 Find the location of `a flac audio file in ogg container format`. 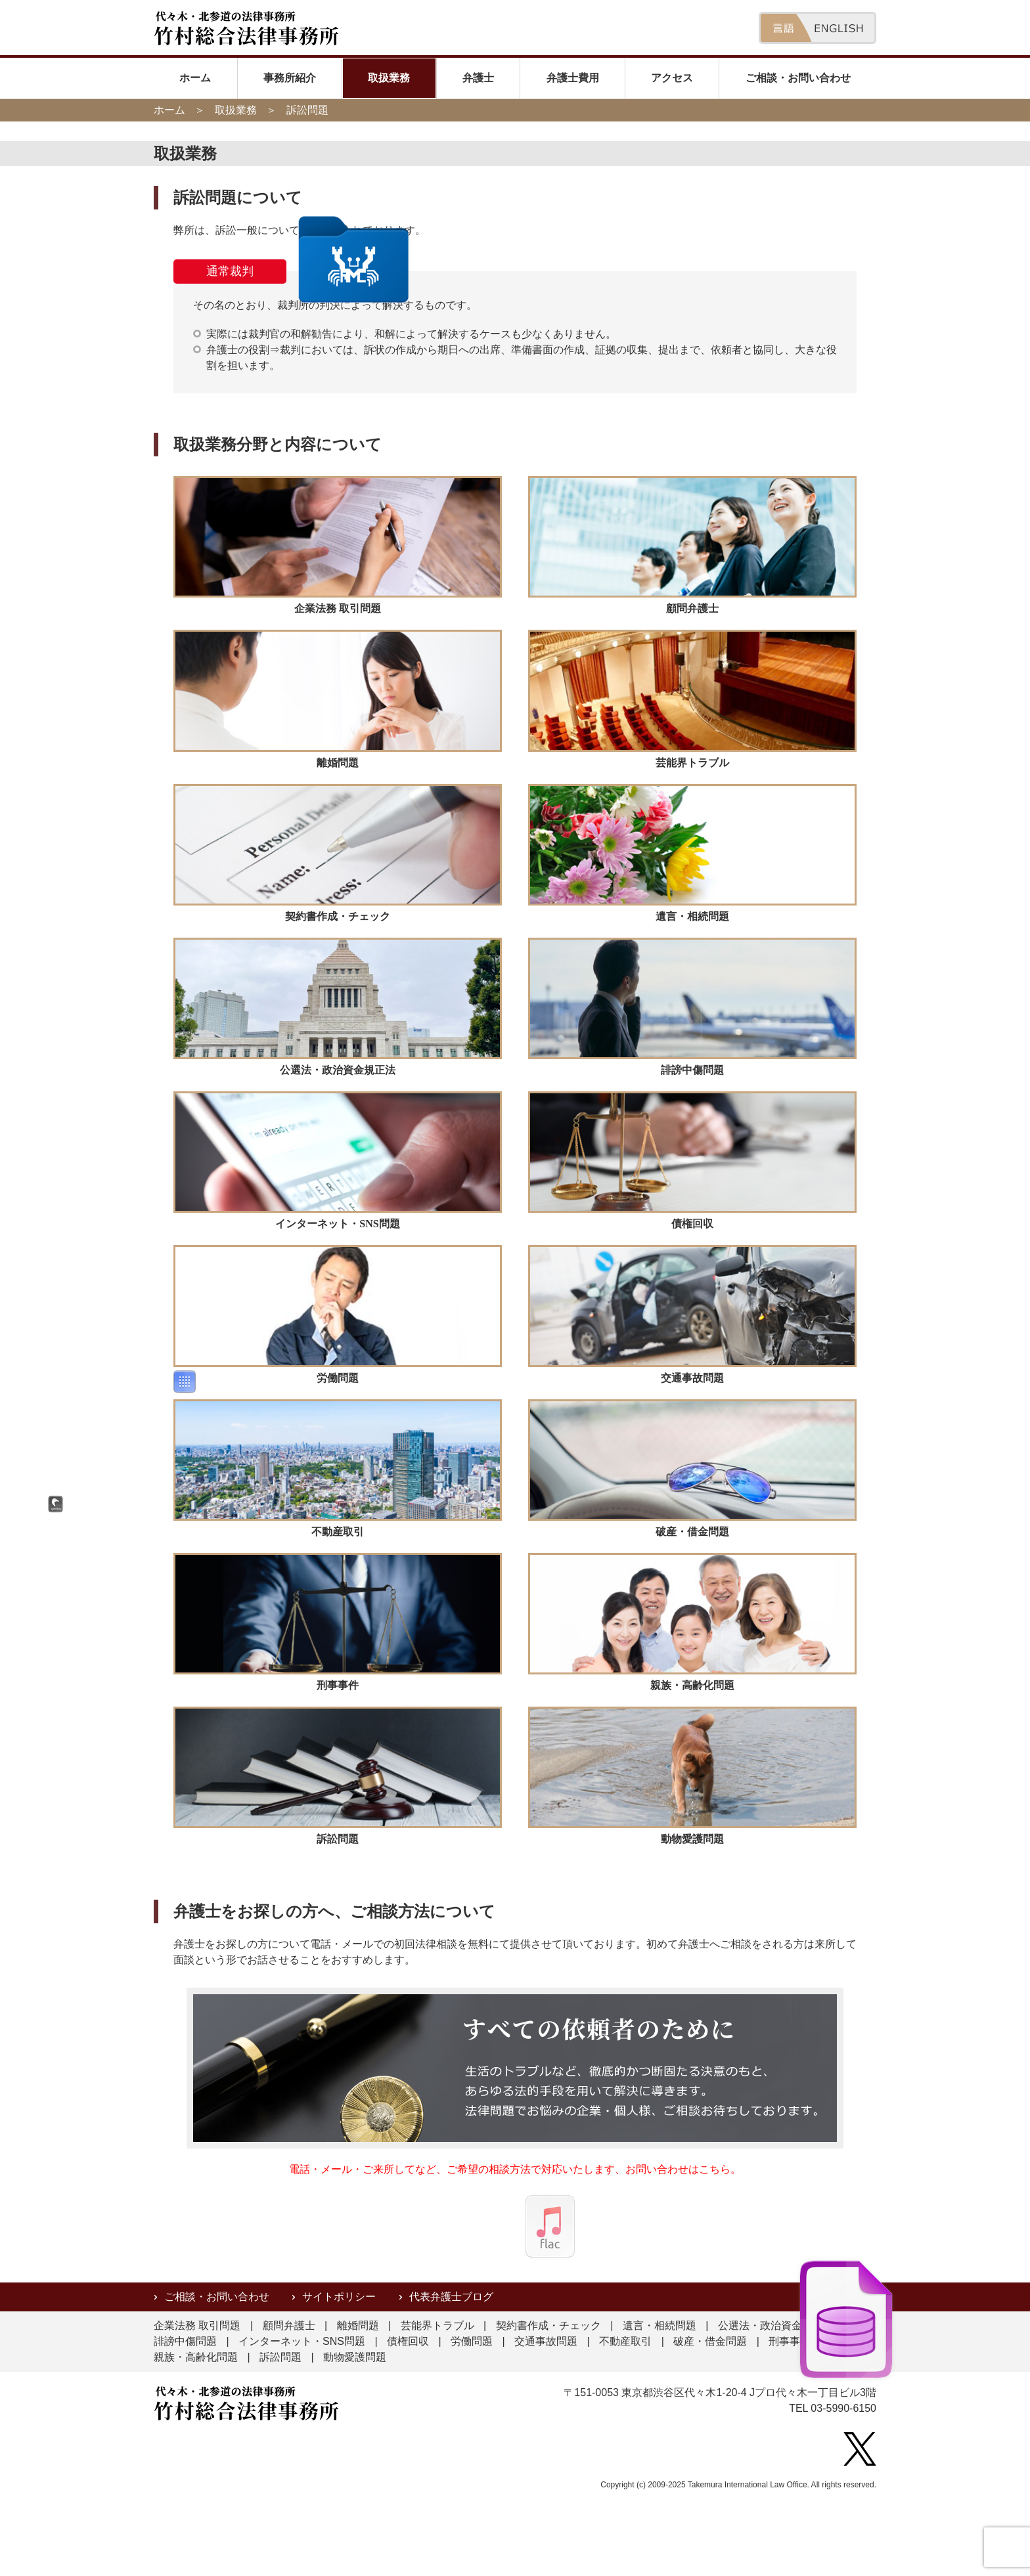

a flac audio file in ogg container format is located at coordinates (550, 2226).